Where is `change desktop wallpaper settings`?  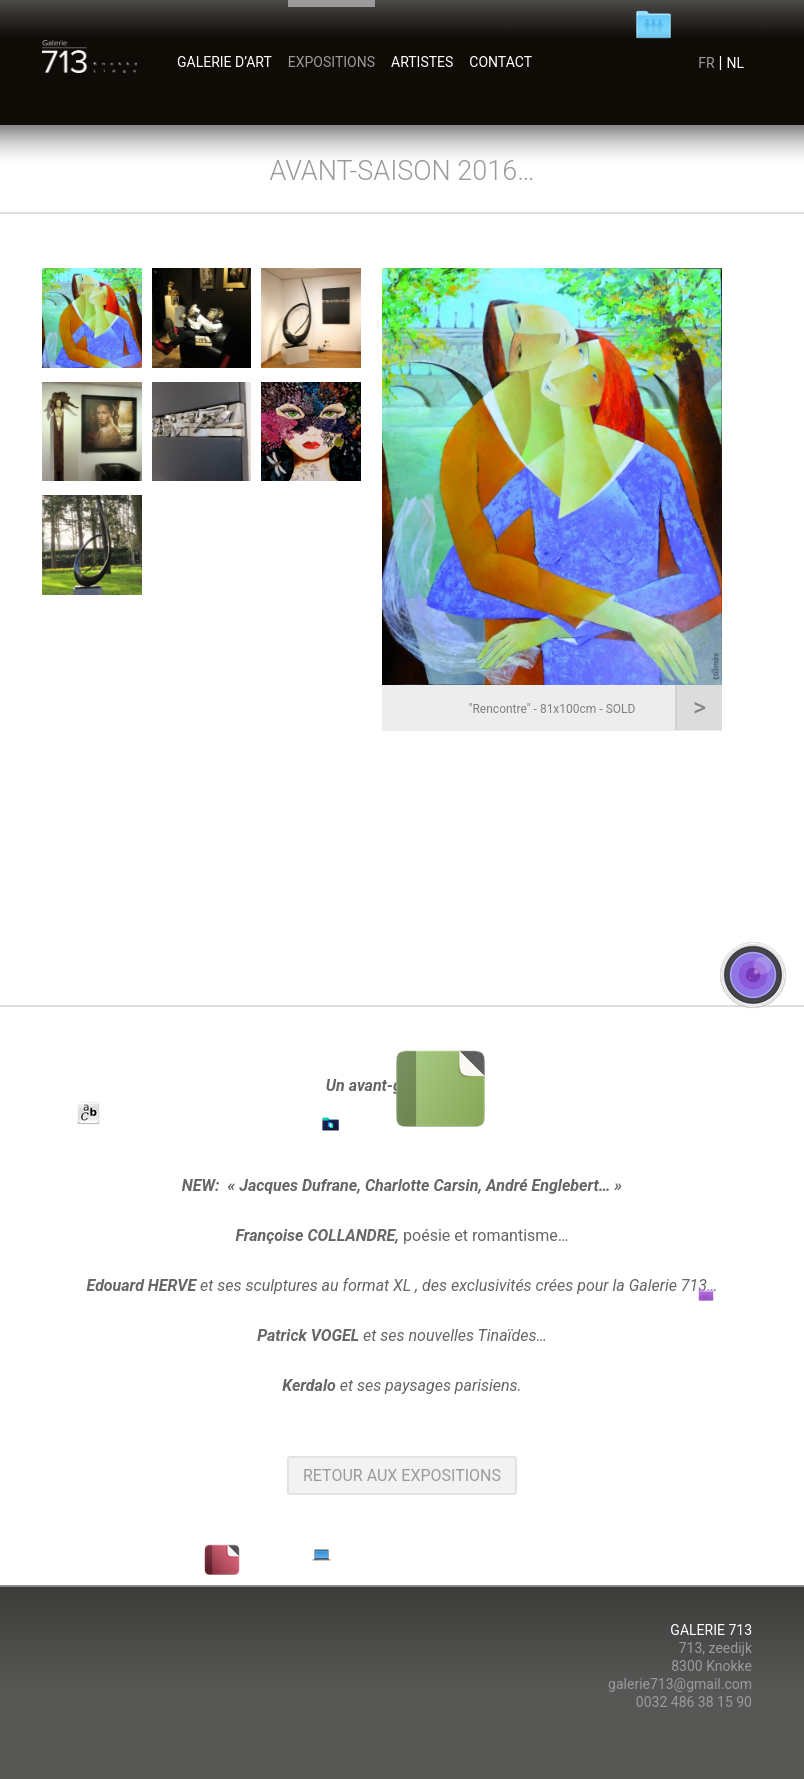 change desktop wallpaper settings is located at coordinates (440, 1085).